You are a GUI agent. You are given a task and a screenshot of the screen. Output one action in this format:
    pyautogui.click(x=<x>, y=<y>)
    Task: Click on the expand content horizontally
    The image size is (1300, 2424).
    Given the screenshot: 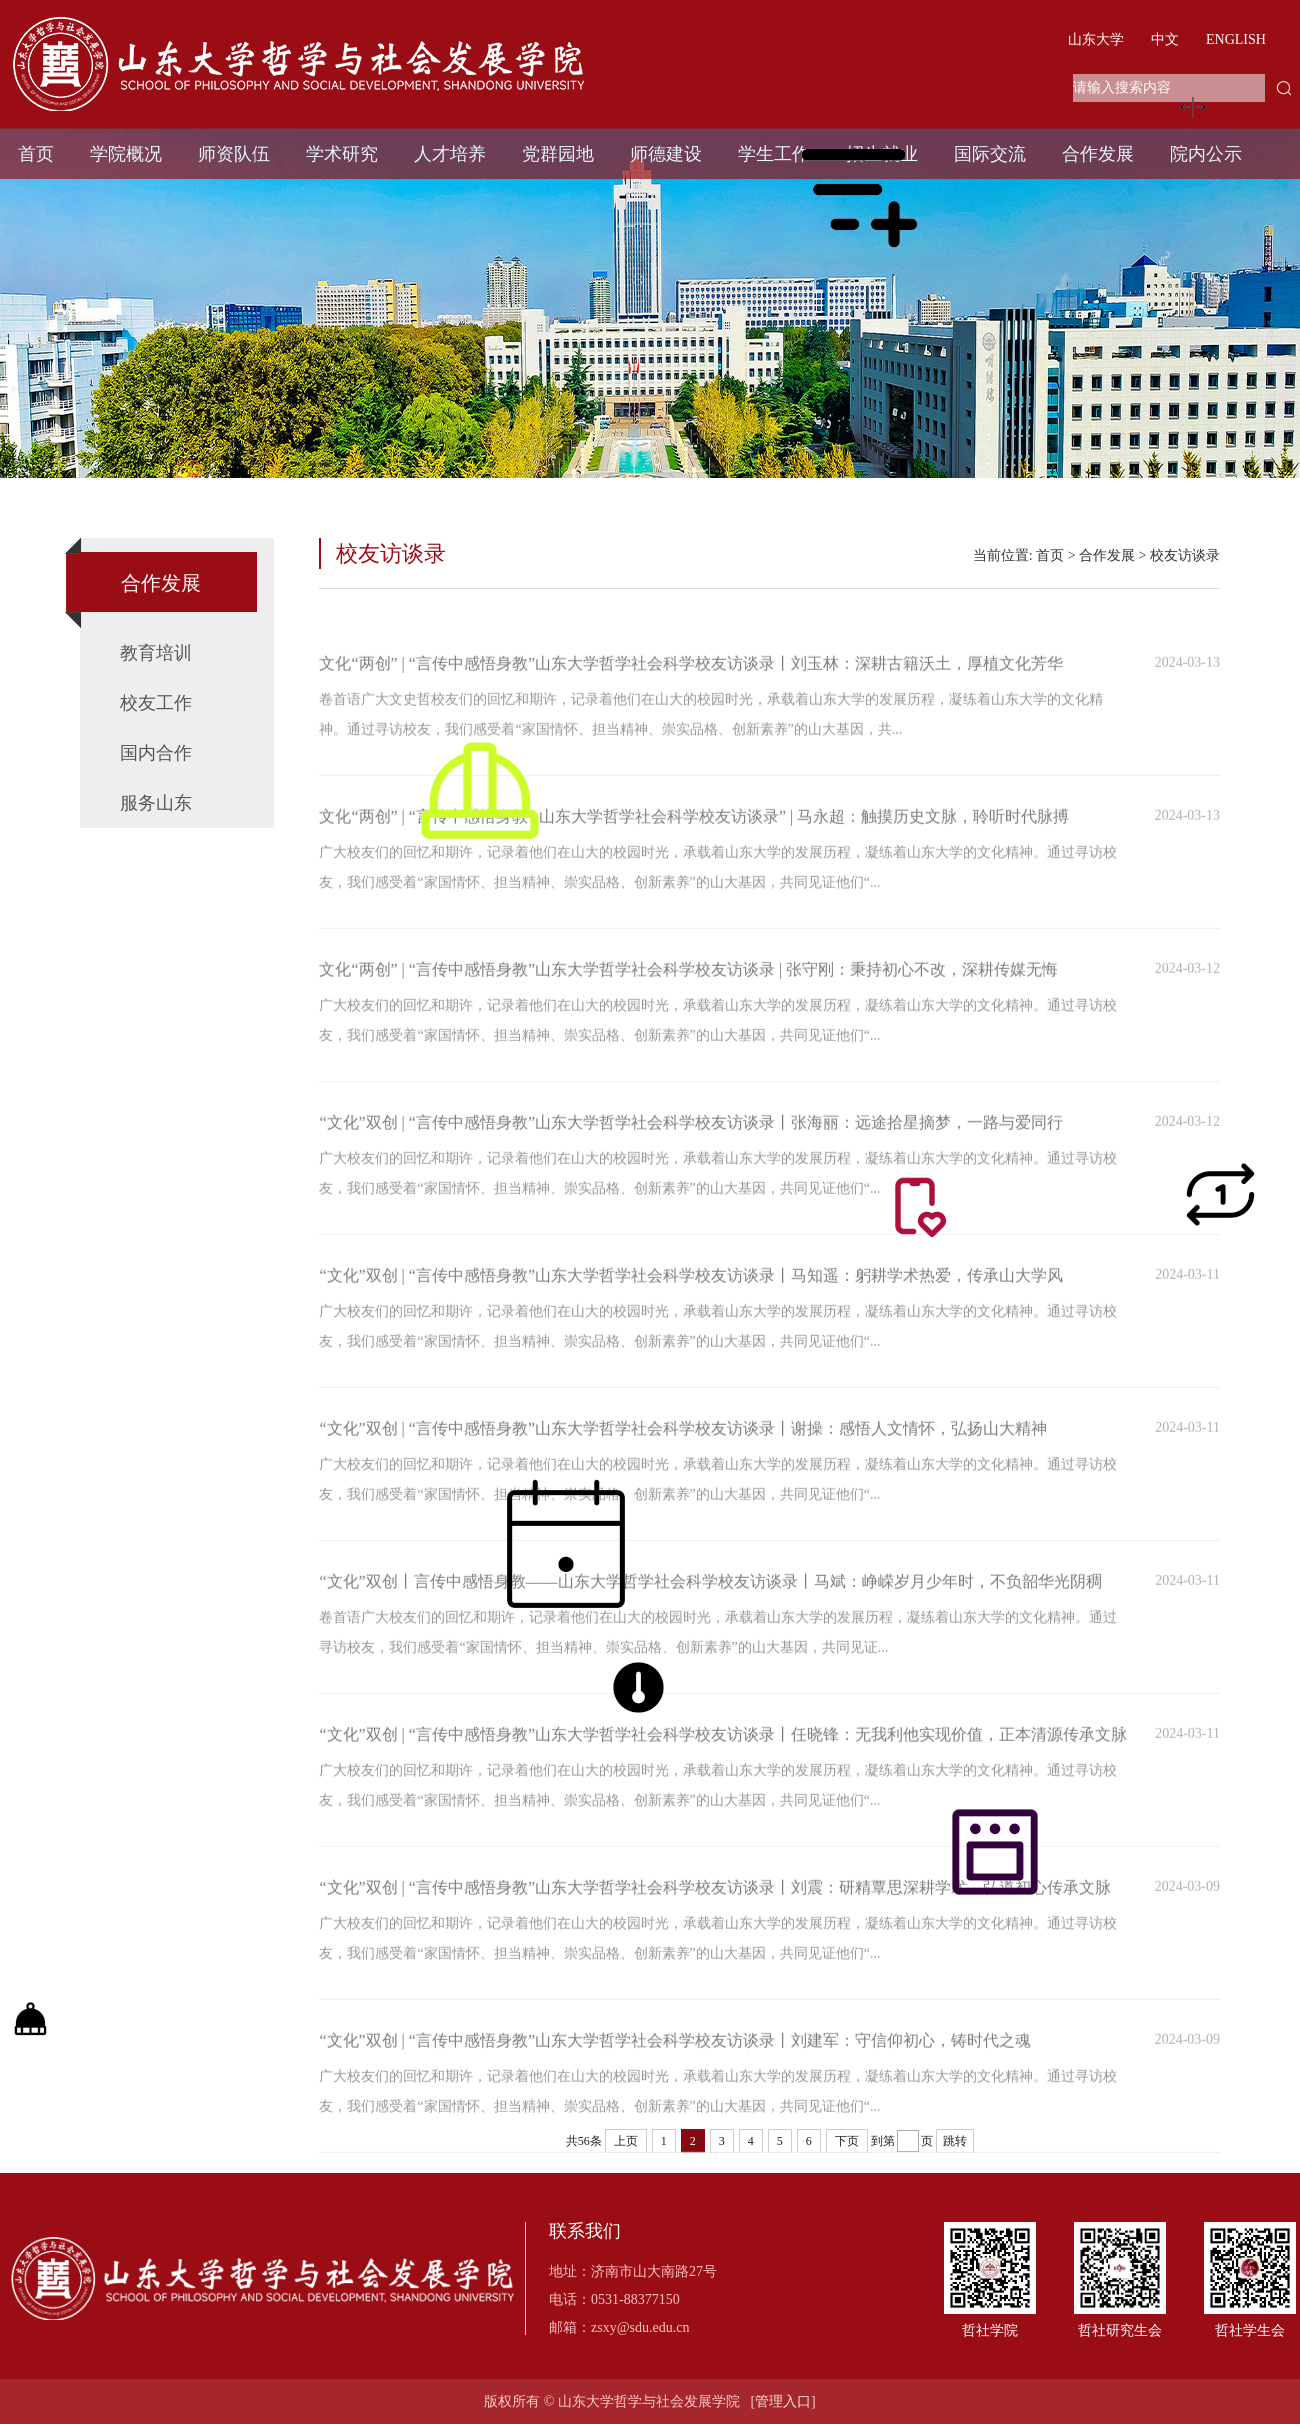 What is the action you would take?
    pyautogui.click(x=1193, y=107)
    